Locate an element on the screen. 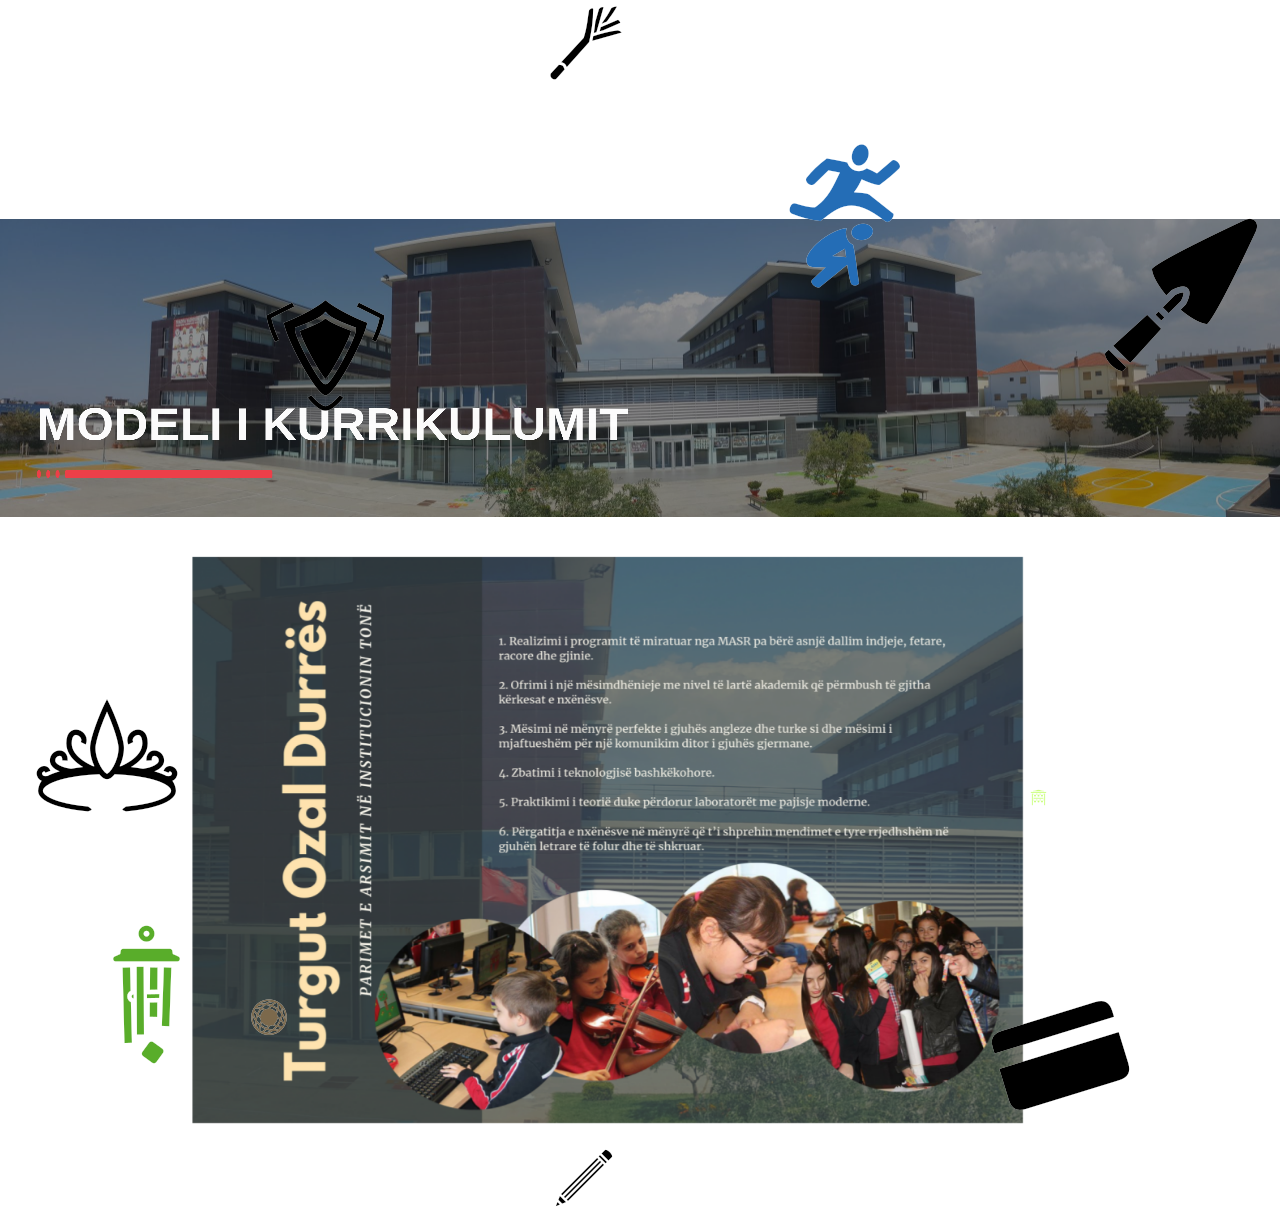 This screenshot has height=1230, width=1280. indicates royalty or premium status is located at coordinates (107, 767).